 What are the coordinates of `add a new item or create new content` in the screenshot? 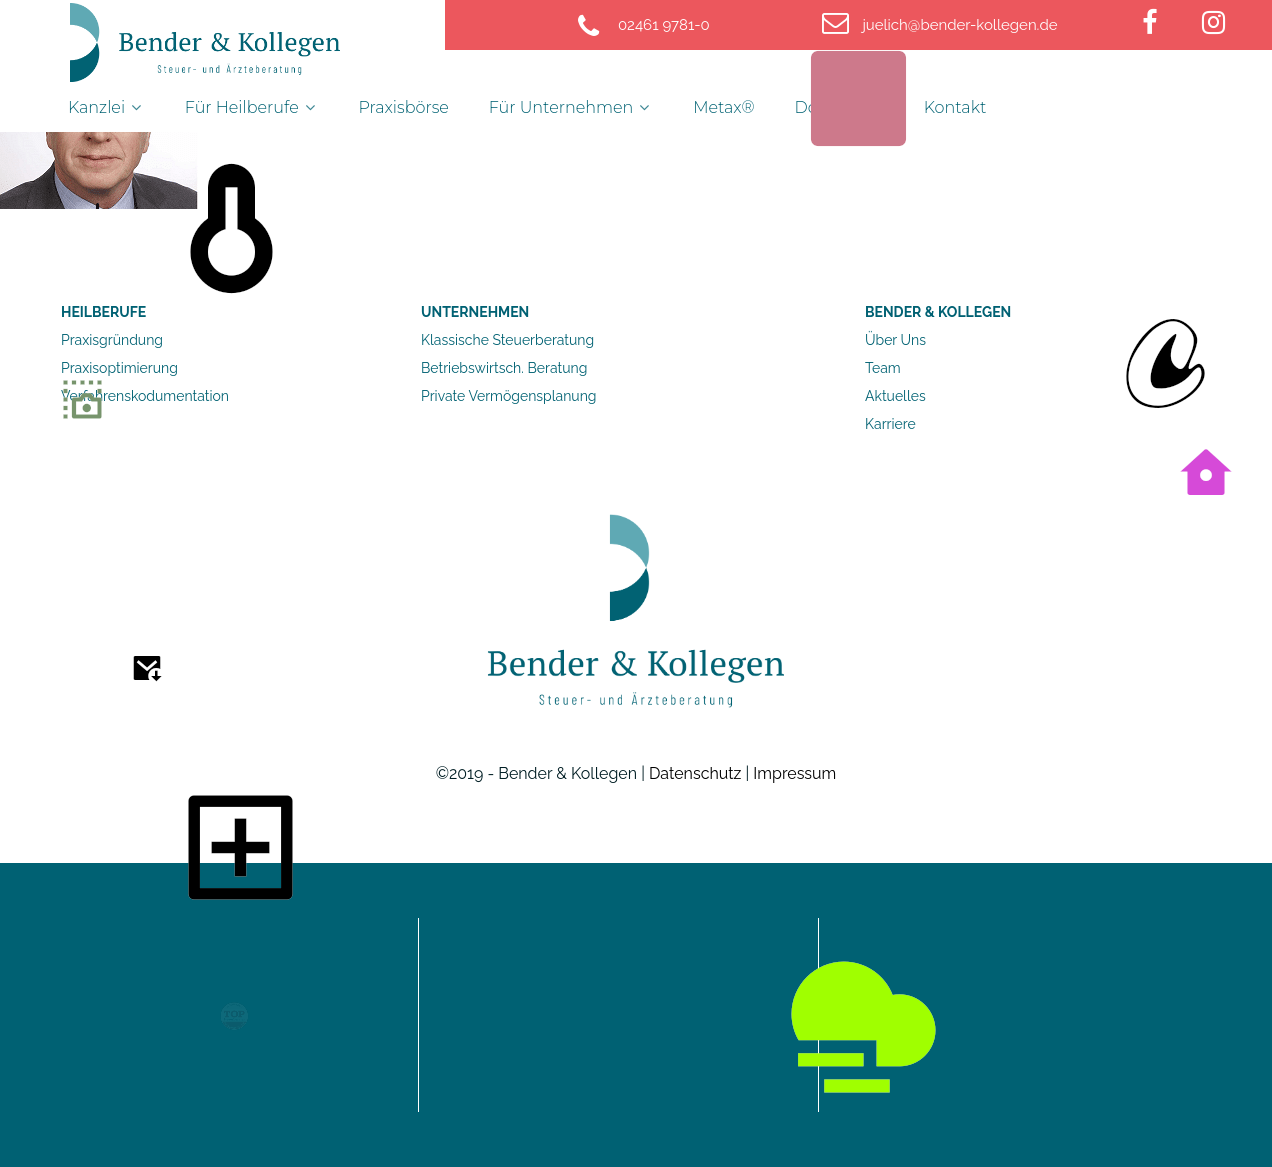 It's located at (240, 847).